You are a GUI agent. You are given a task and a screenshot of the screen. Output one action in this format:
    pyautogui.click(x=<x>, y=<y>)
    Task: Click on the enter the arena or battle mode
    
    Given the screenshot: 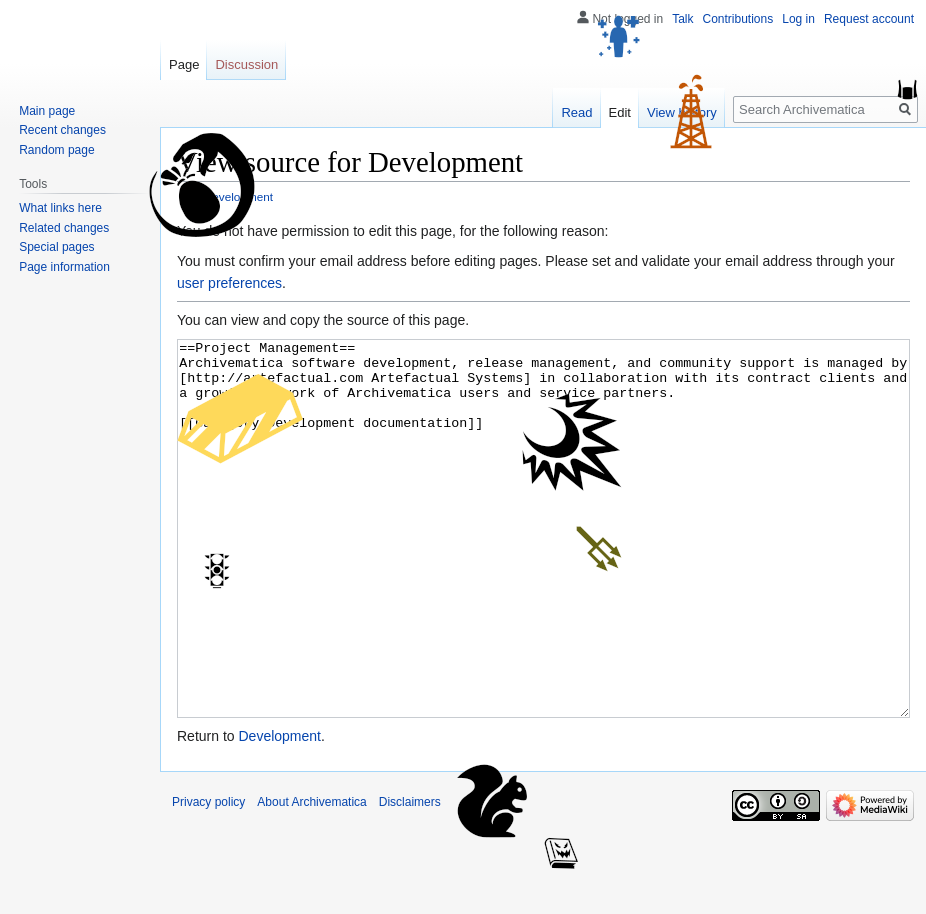 What is the action you would take?
    pyautogui.click(x=907, y=89)
    